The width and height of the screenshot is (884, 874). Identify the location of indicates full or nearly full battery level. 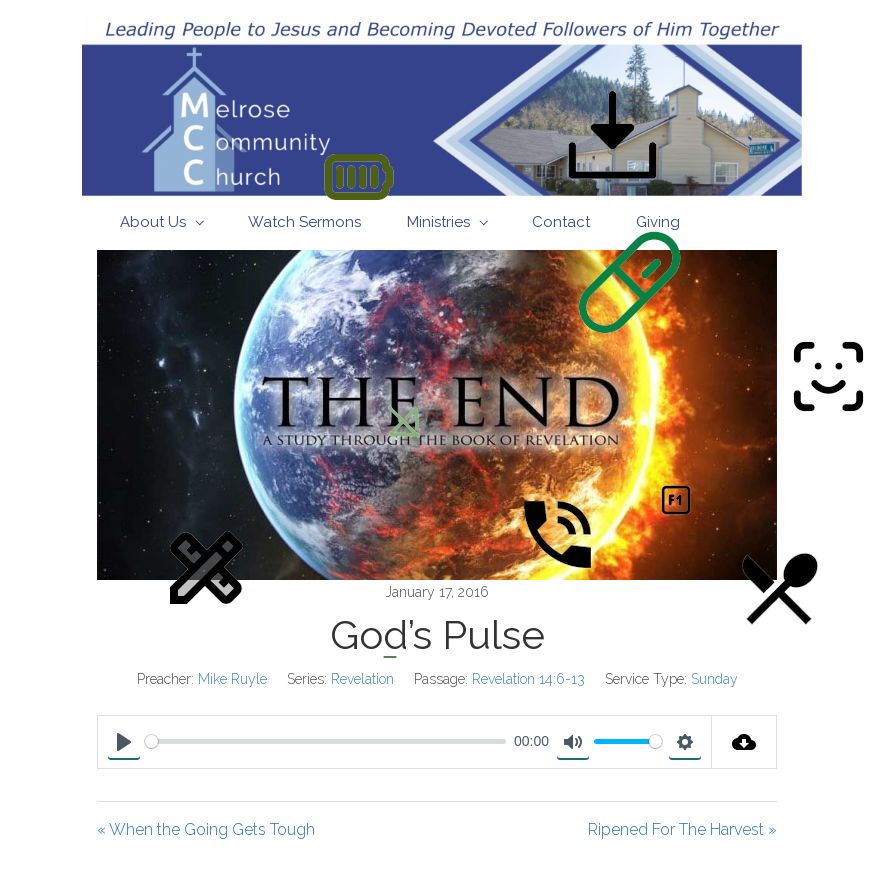
(359, 177).